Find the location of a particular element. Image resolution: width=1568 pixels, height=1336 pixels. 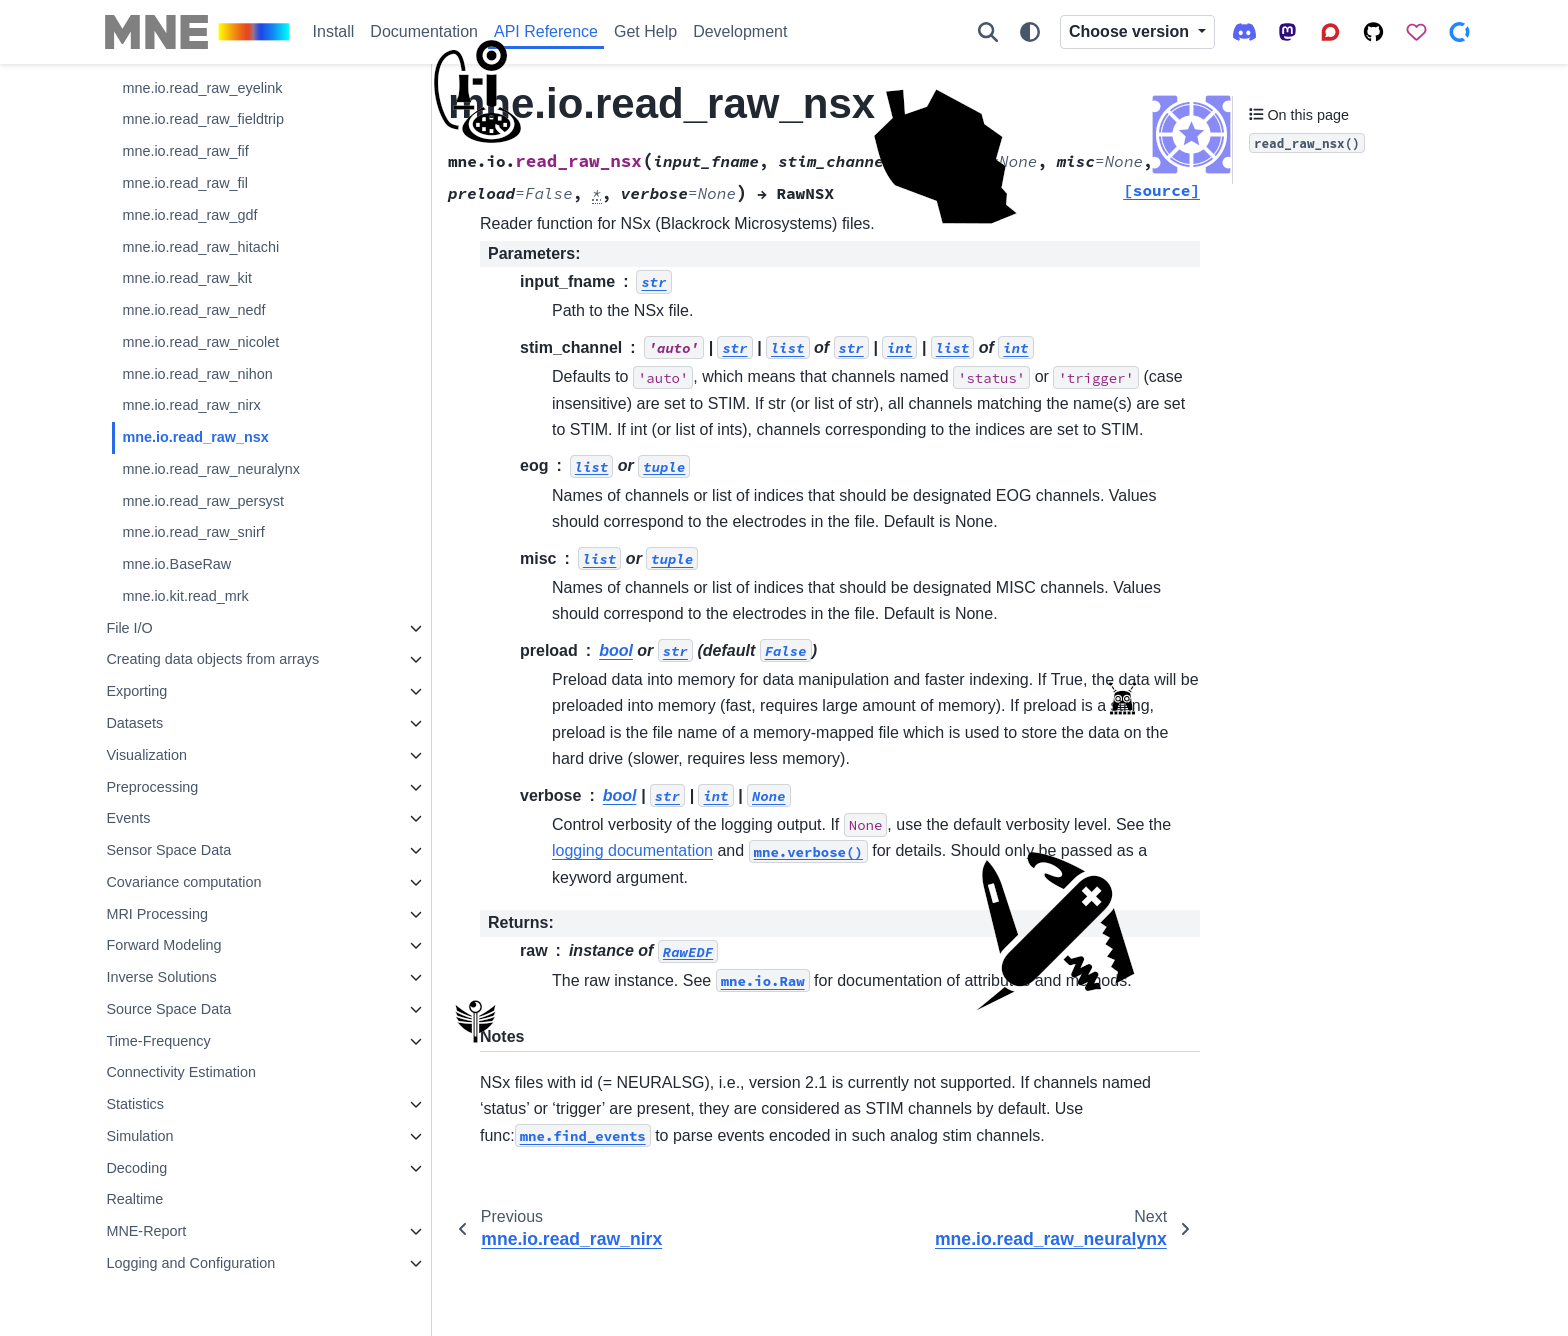

select tanzania as your country or region is located at coordinates (945, 156).